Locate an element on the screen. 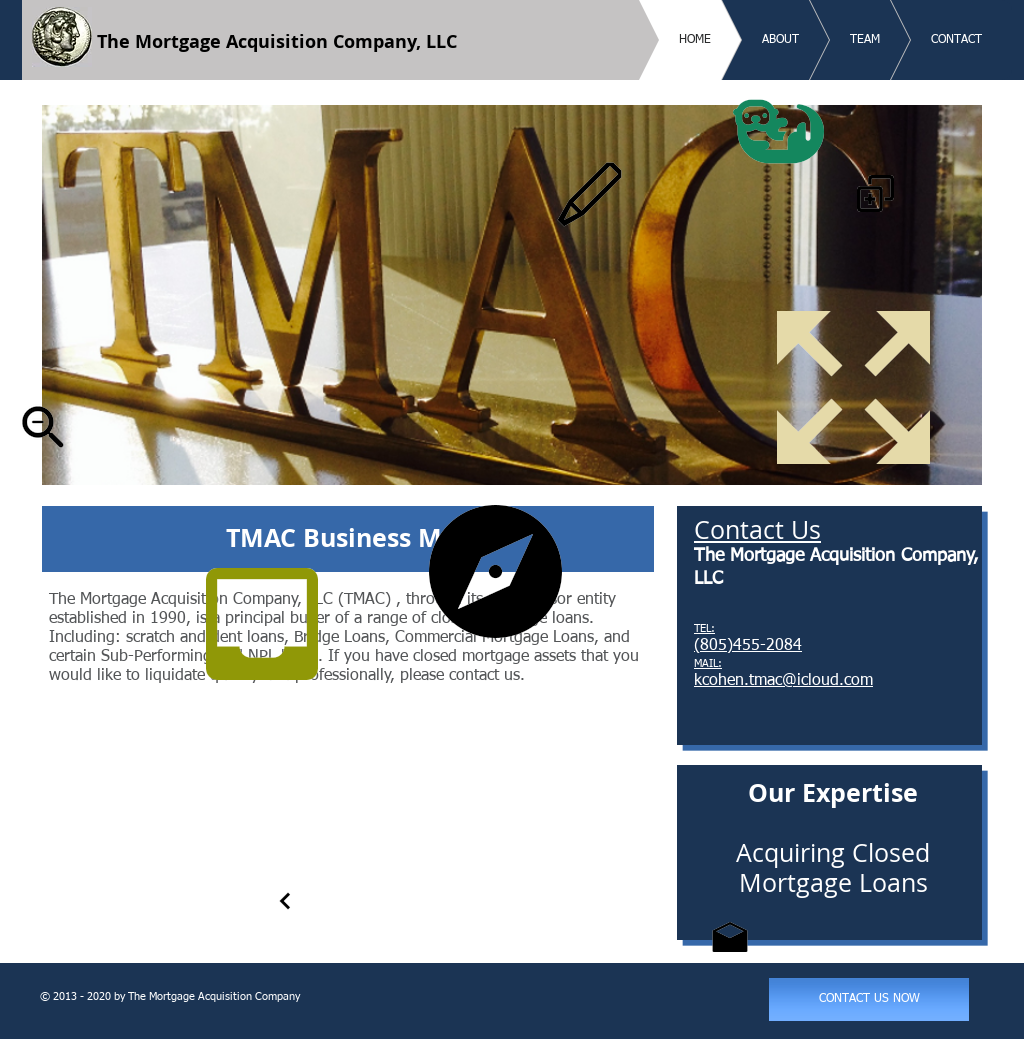 The width and height of the screenshot is (1024, 1039). otter mascot or brand logo is located at coordinates (778, 131).